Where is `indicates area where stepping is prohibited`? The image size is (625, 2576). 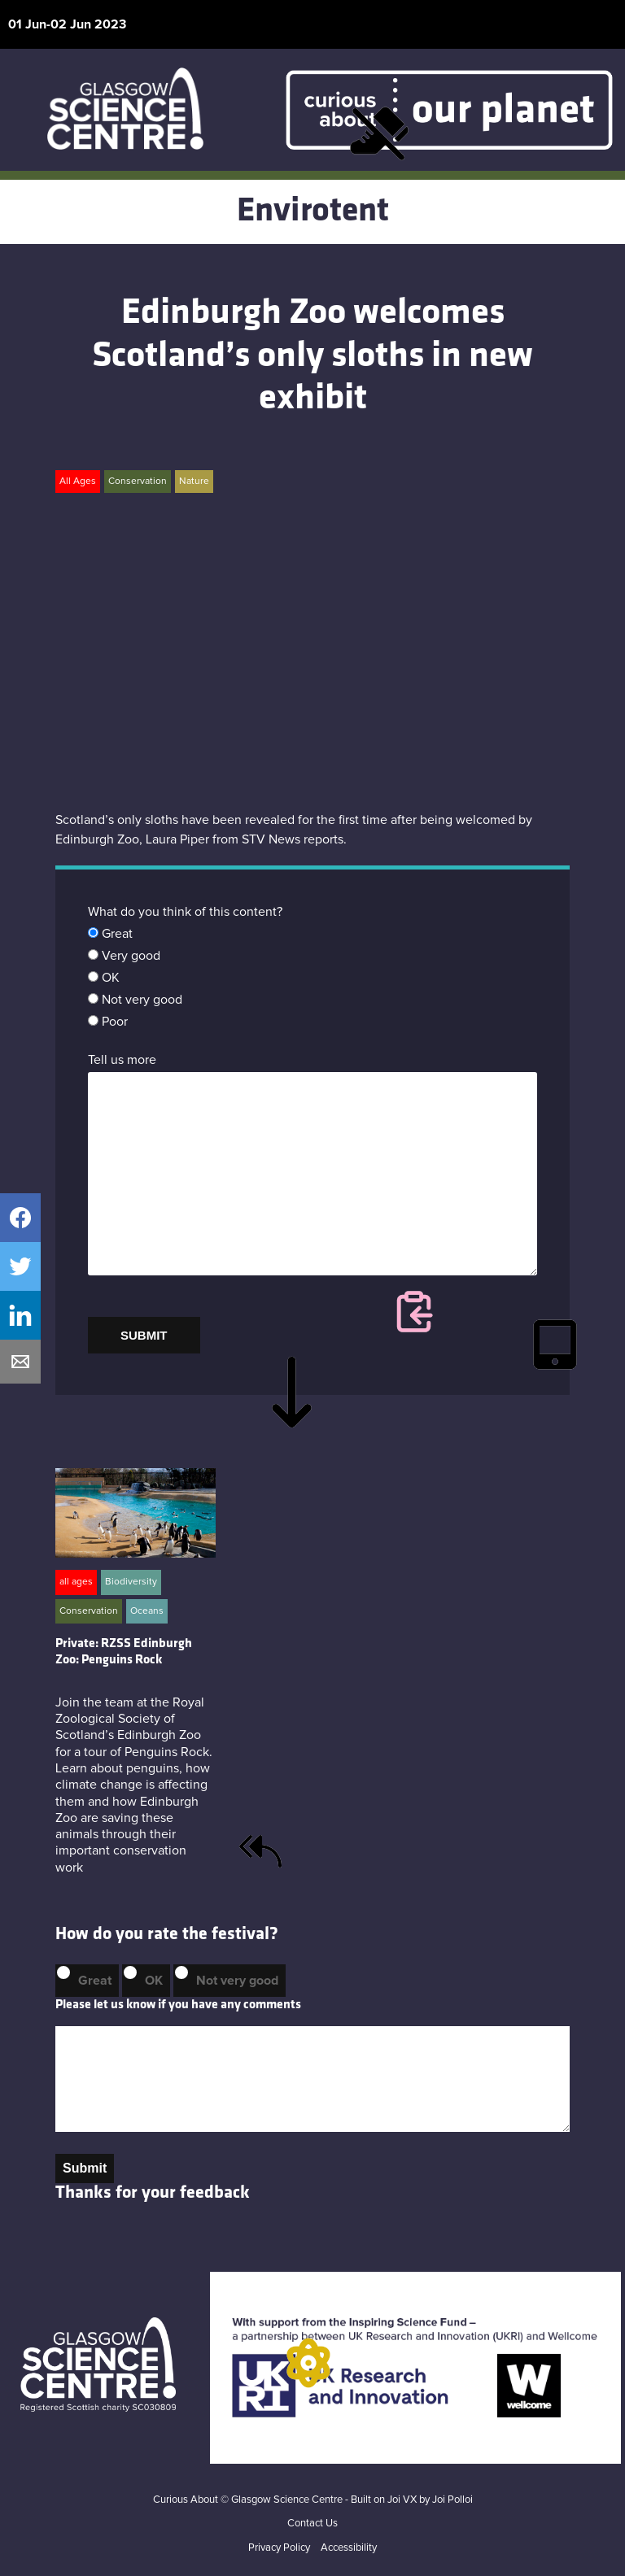
indicates area where stepping is prohibited is located at coordinates (380, 132).